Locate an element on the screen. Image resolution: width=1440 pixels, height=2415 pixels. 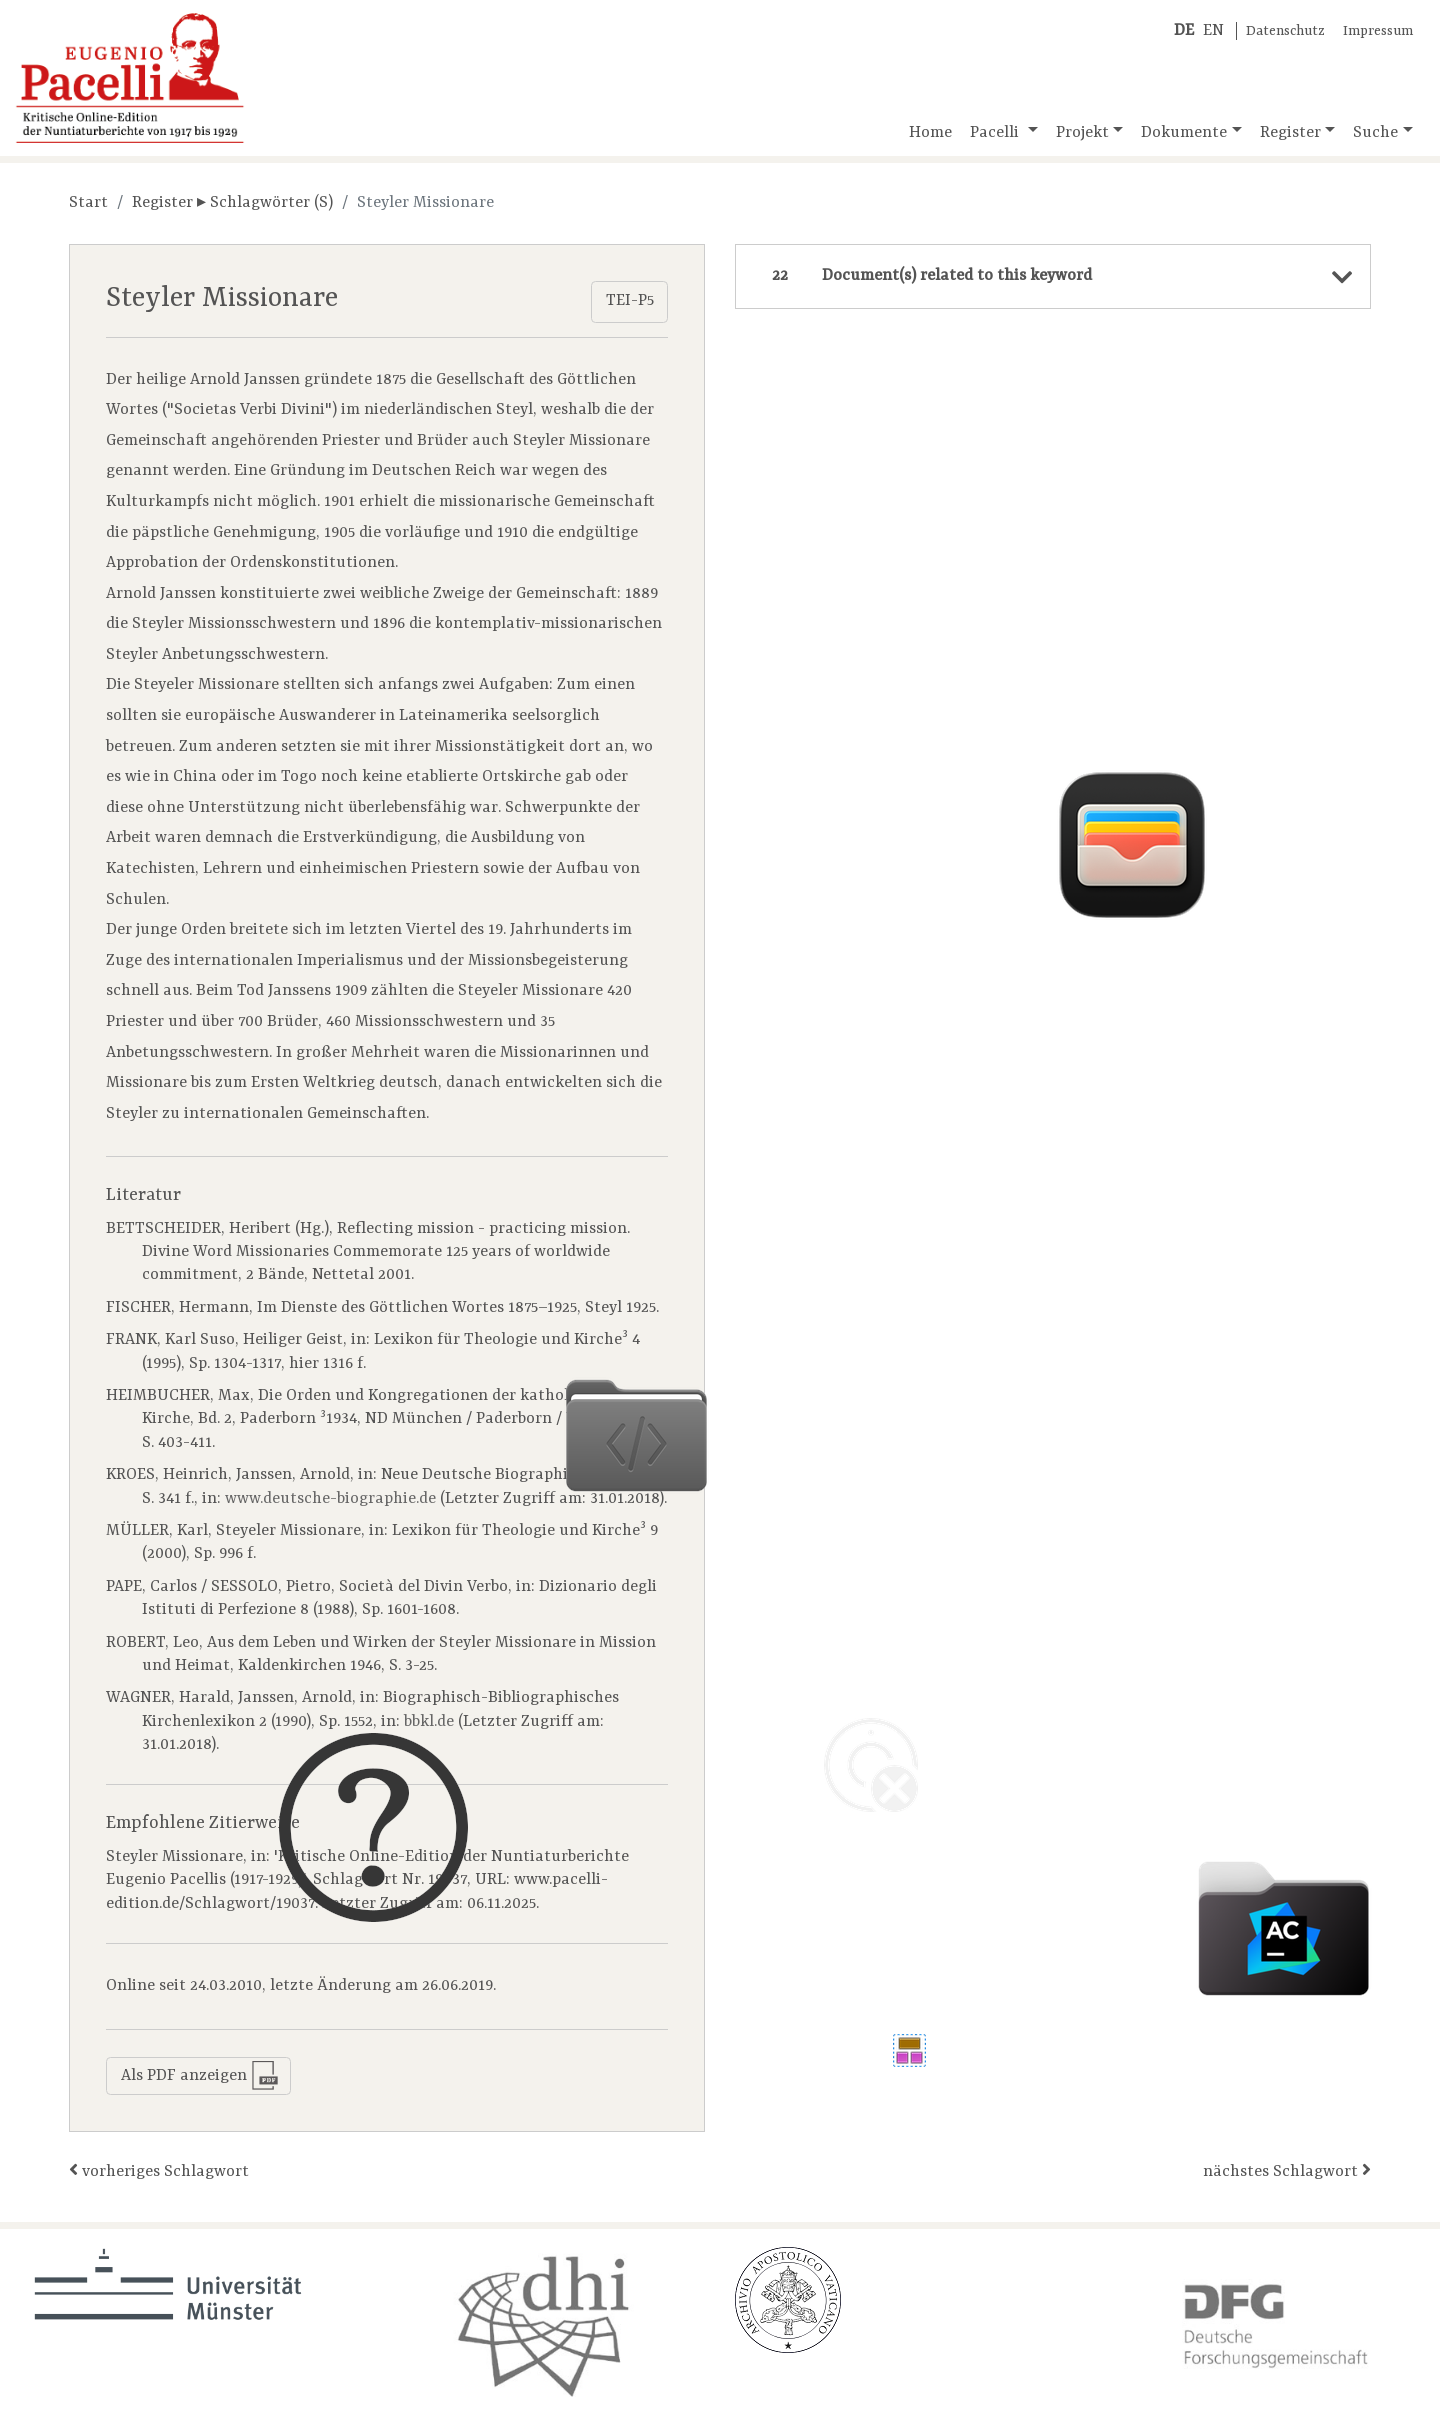
camera is currently disabled or blocked is located at coordinates (871, 1765).